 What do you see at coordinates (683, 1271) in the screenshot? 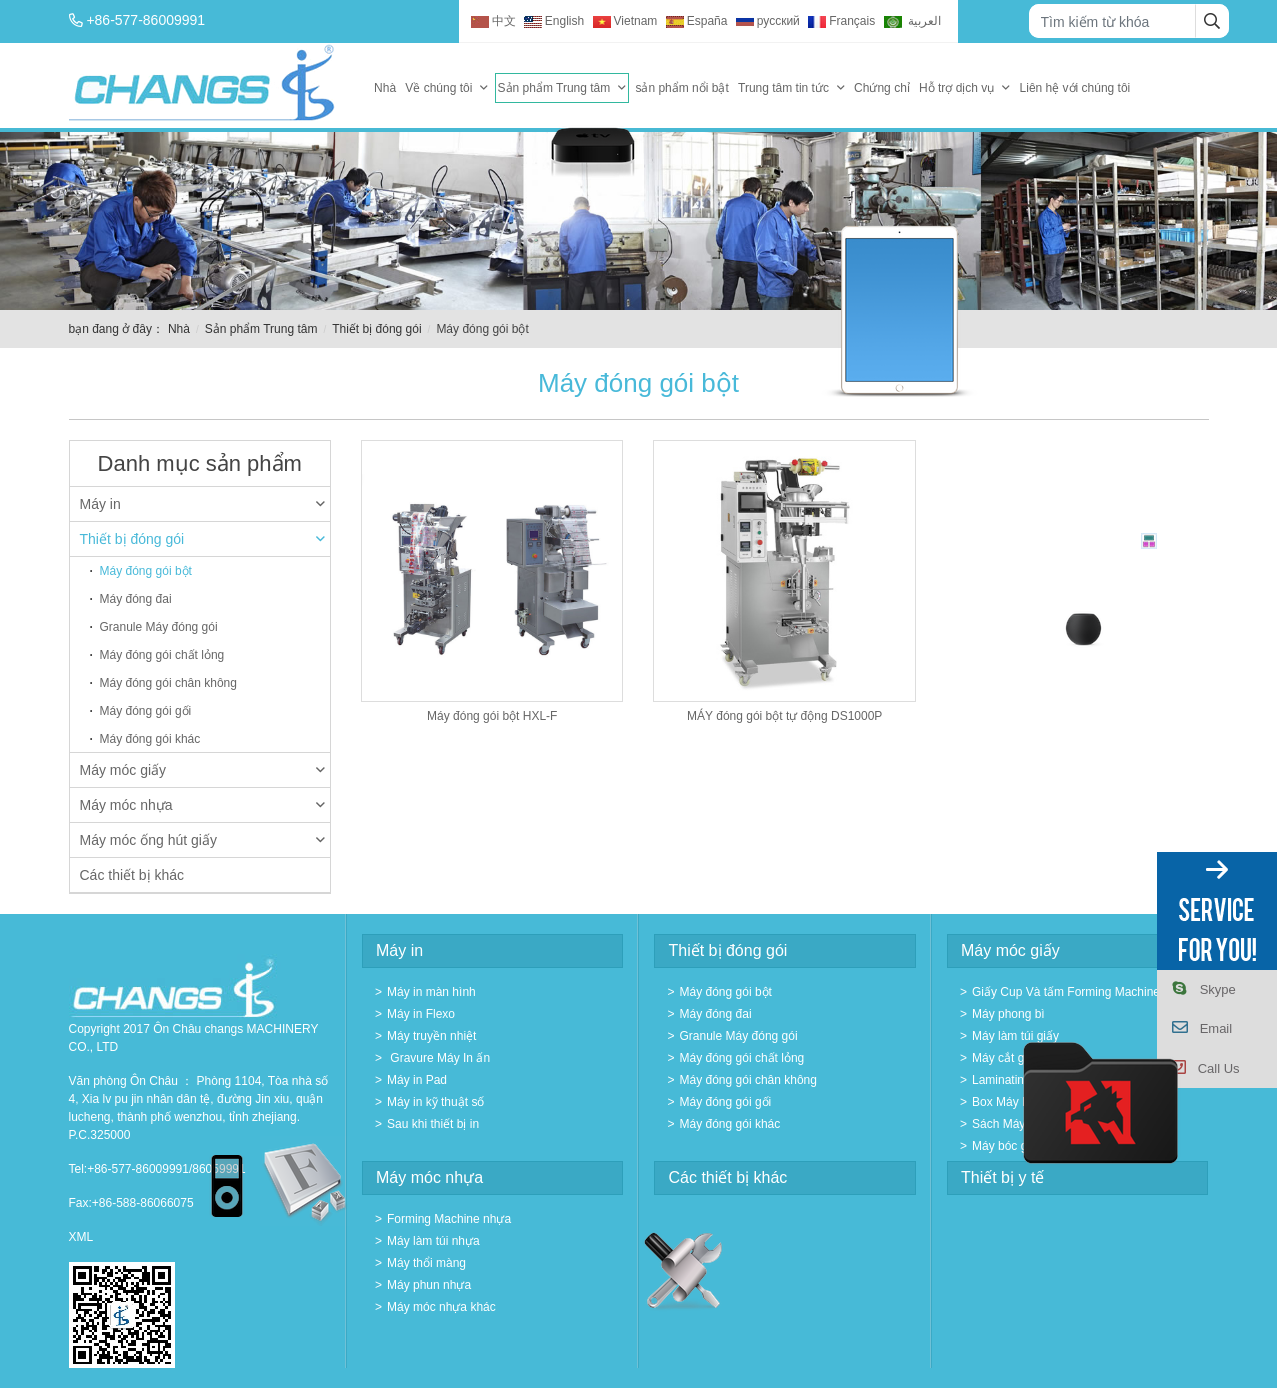
I see `open applescript utility for automation settings` at bounding box center [683, 1271].